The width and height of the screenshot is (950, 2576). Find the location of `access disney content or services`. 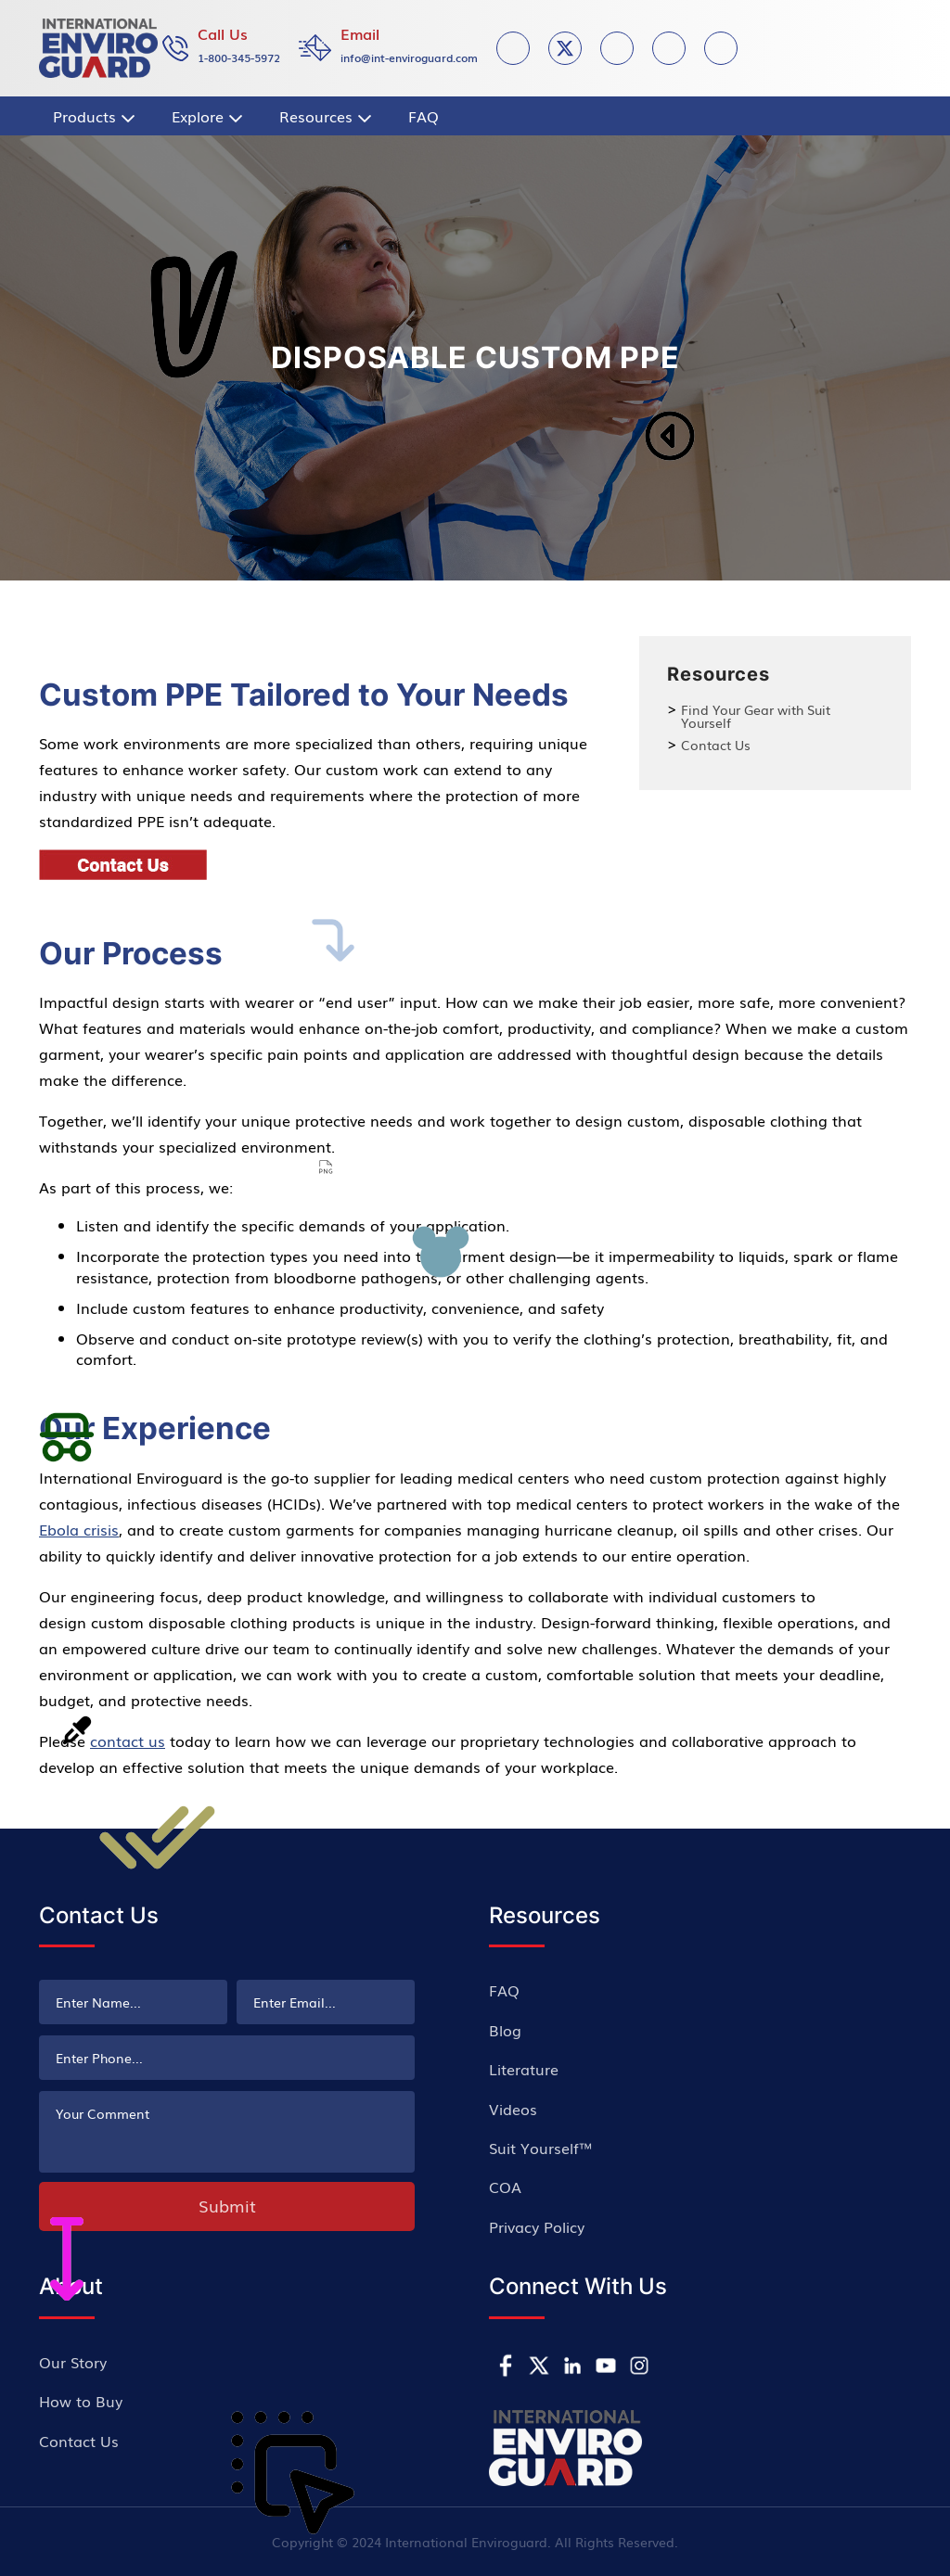

access disney content or services is located at coordinates (441, 1252).